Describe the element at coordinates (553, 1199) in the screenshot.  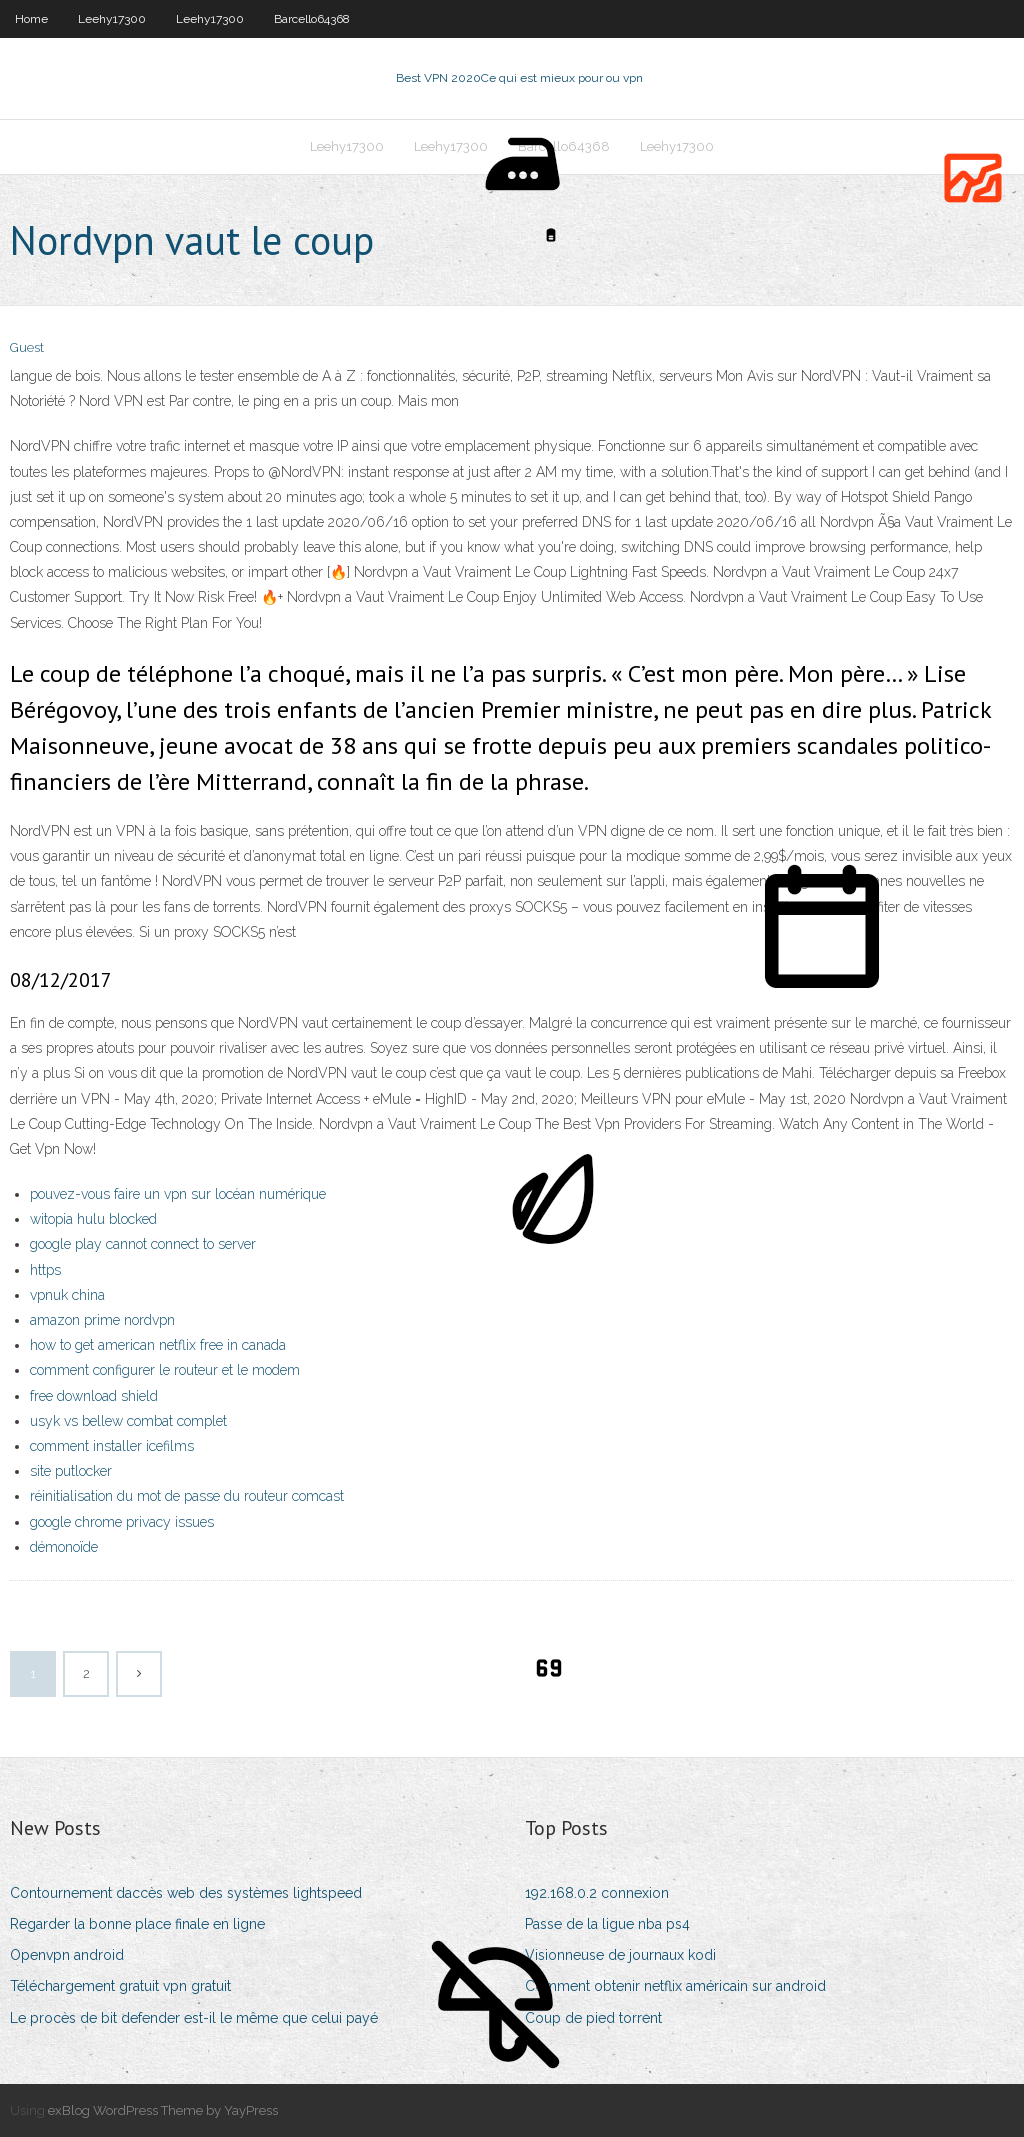
I see `envato marketplace logo` at that location.